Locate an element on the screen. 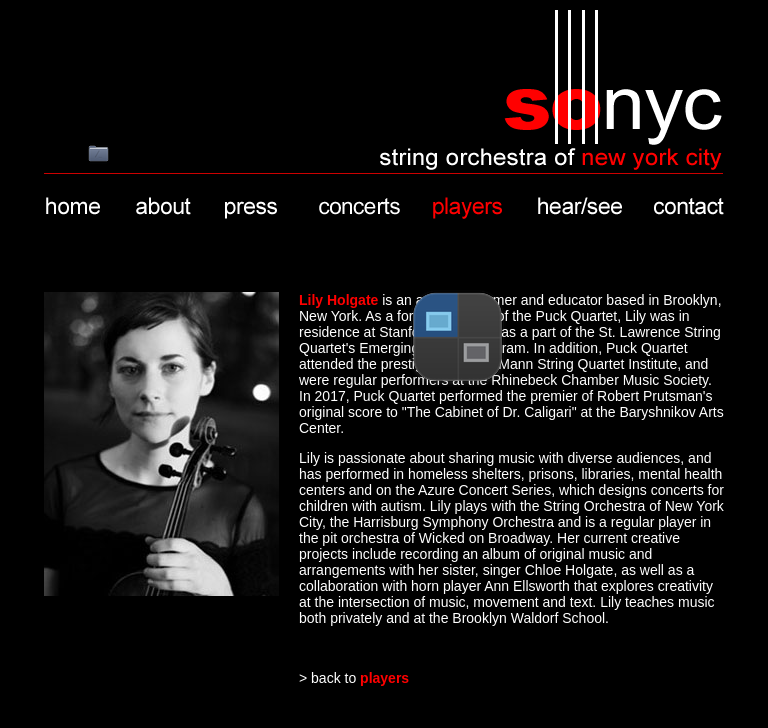  access the root directory is located at coordinates (98, 153).